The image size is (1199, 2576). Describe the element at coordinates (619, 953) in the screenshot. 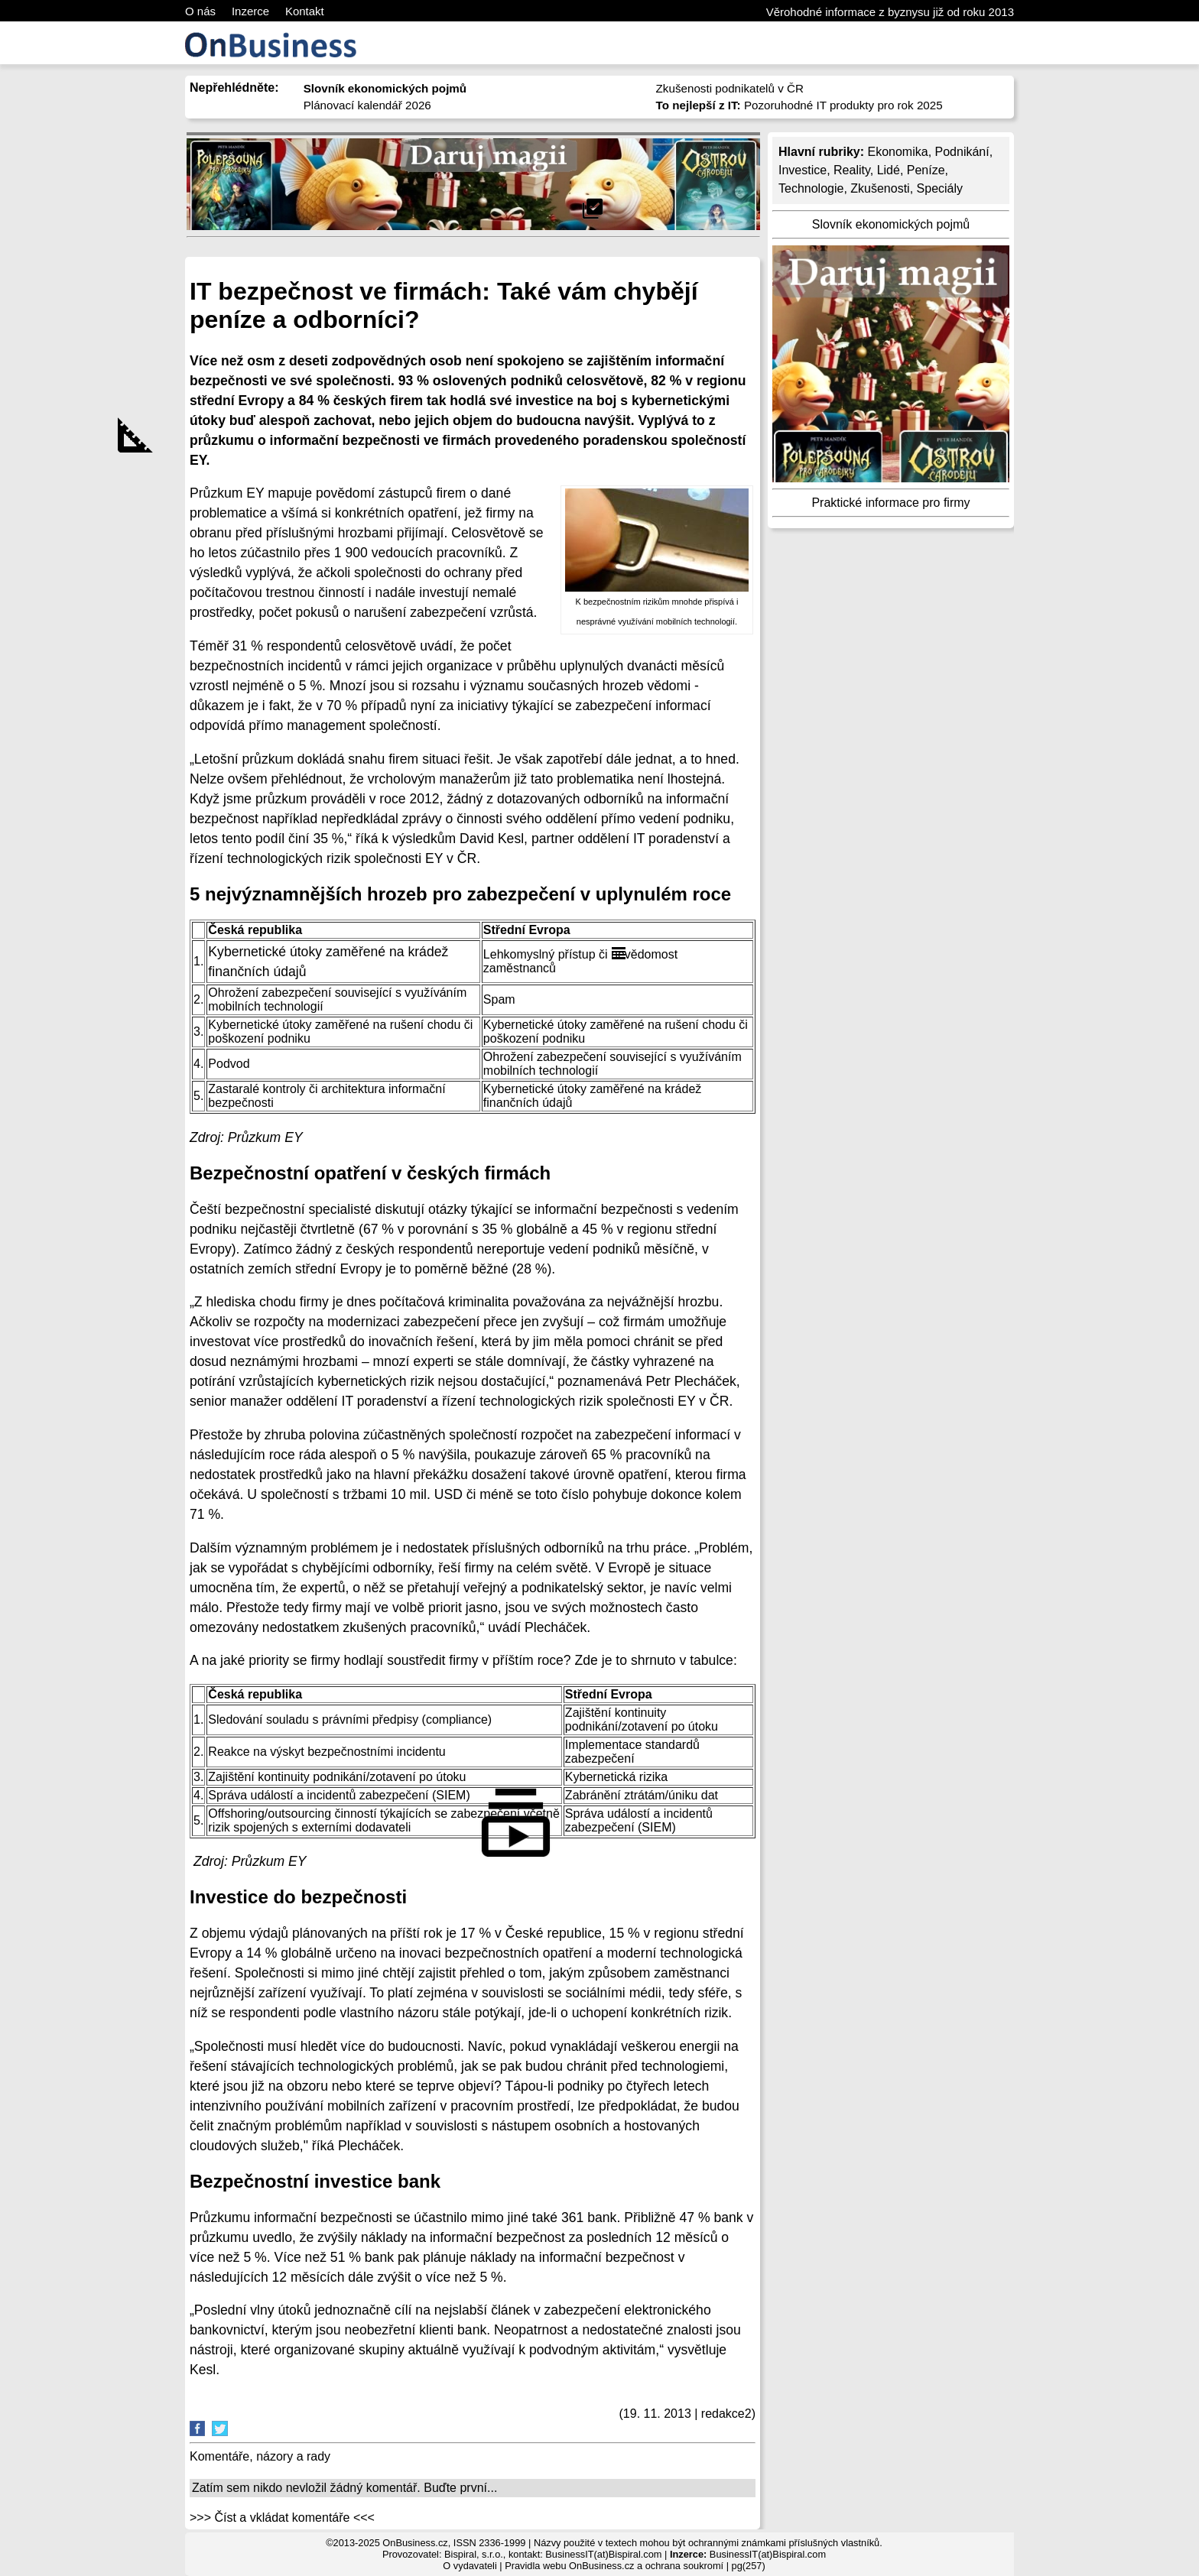

I see `view content in headline or list format` at that location.